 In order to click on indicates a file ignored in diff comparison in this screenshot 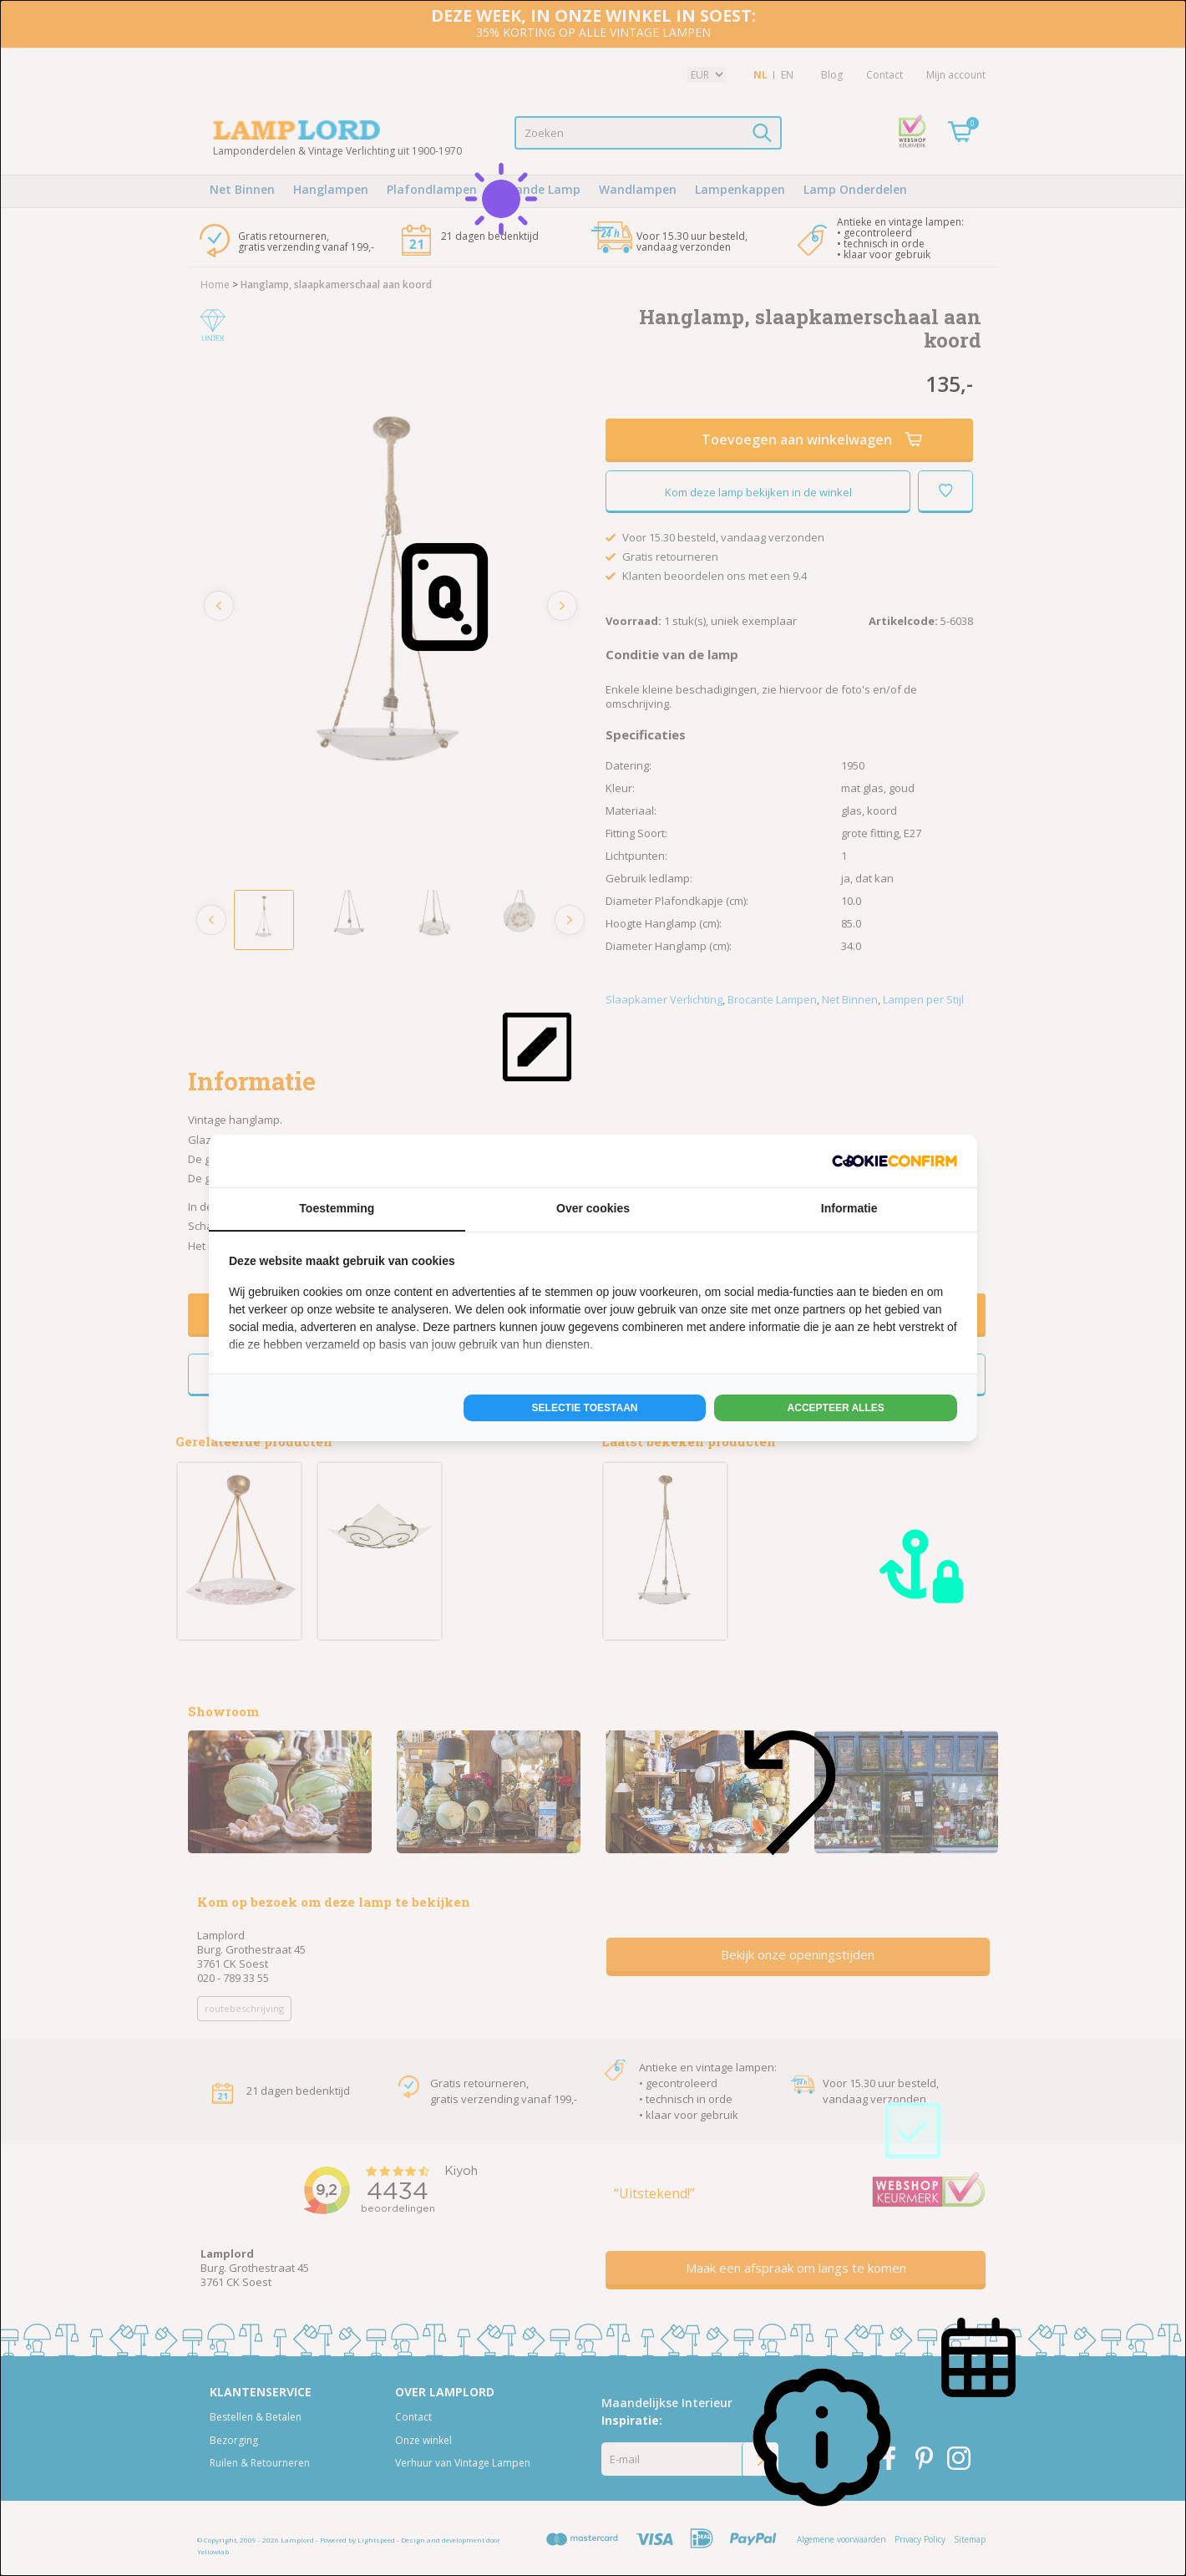, I will do `click(537, 1047)`.